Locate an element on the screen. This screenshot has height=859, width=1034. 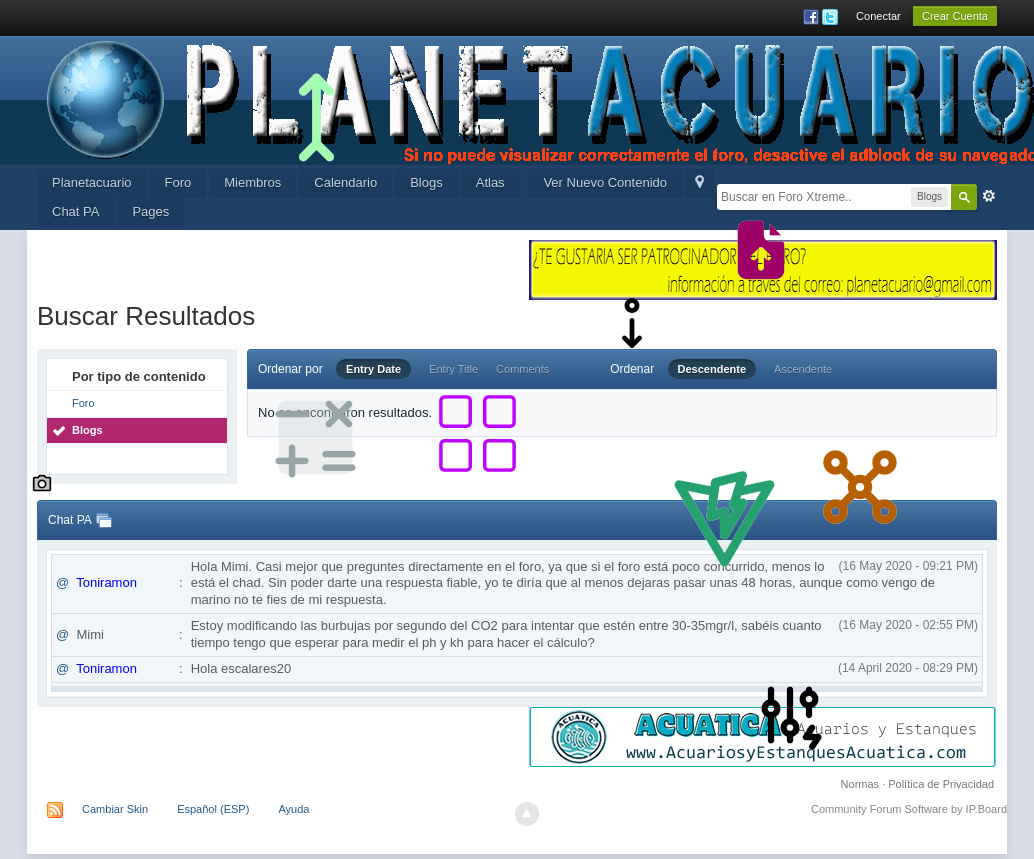
quick settings with power optimization is located at coordinates (790, 715).